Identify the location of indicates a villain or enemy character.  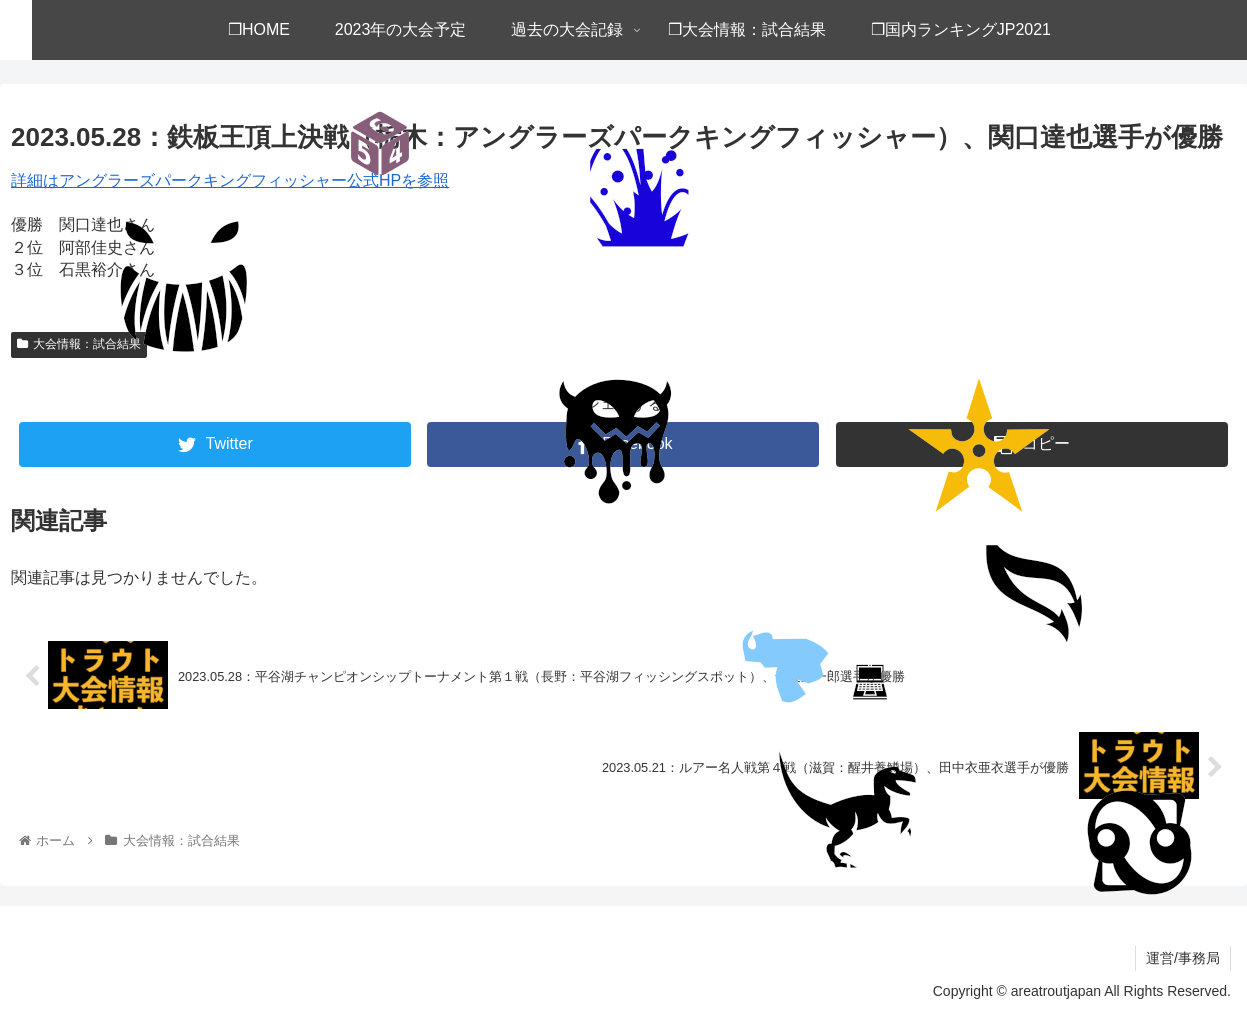
(182, 287).